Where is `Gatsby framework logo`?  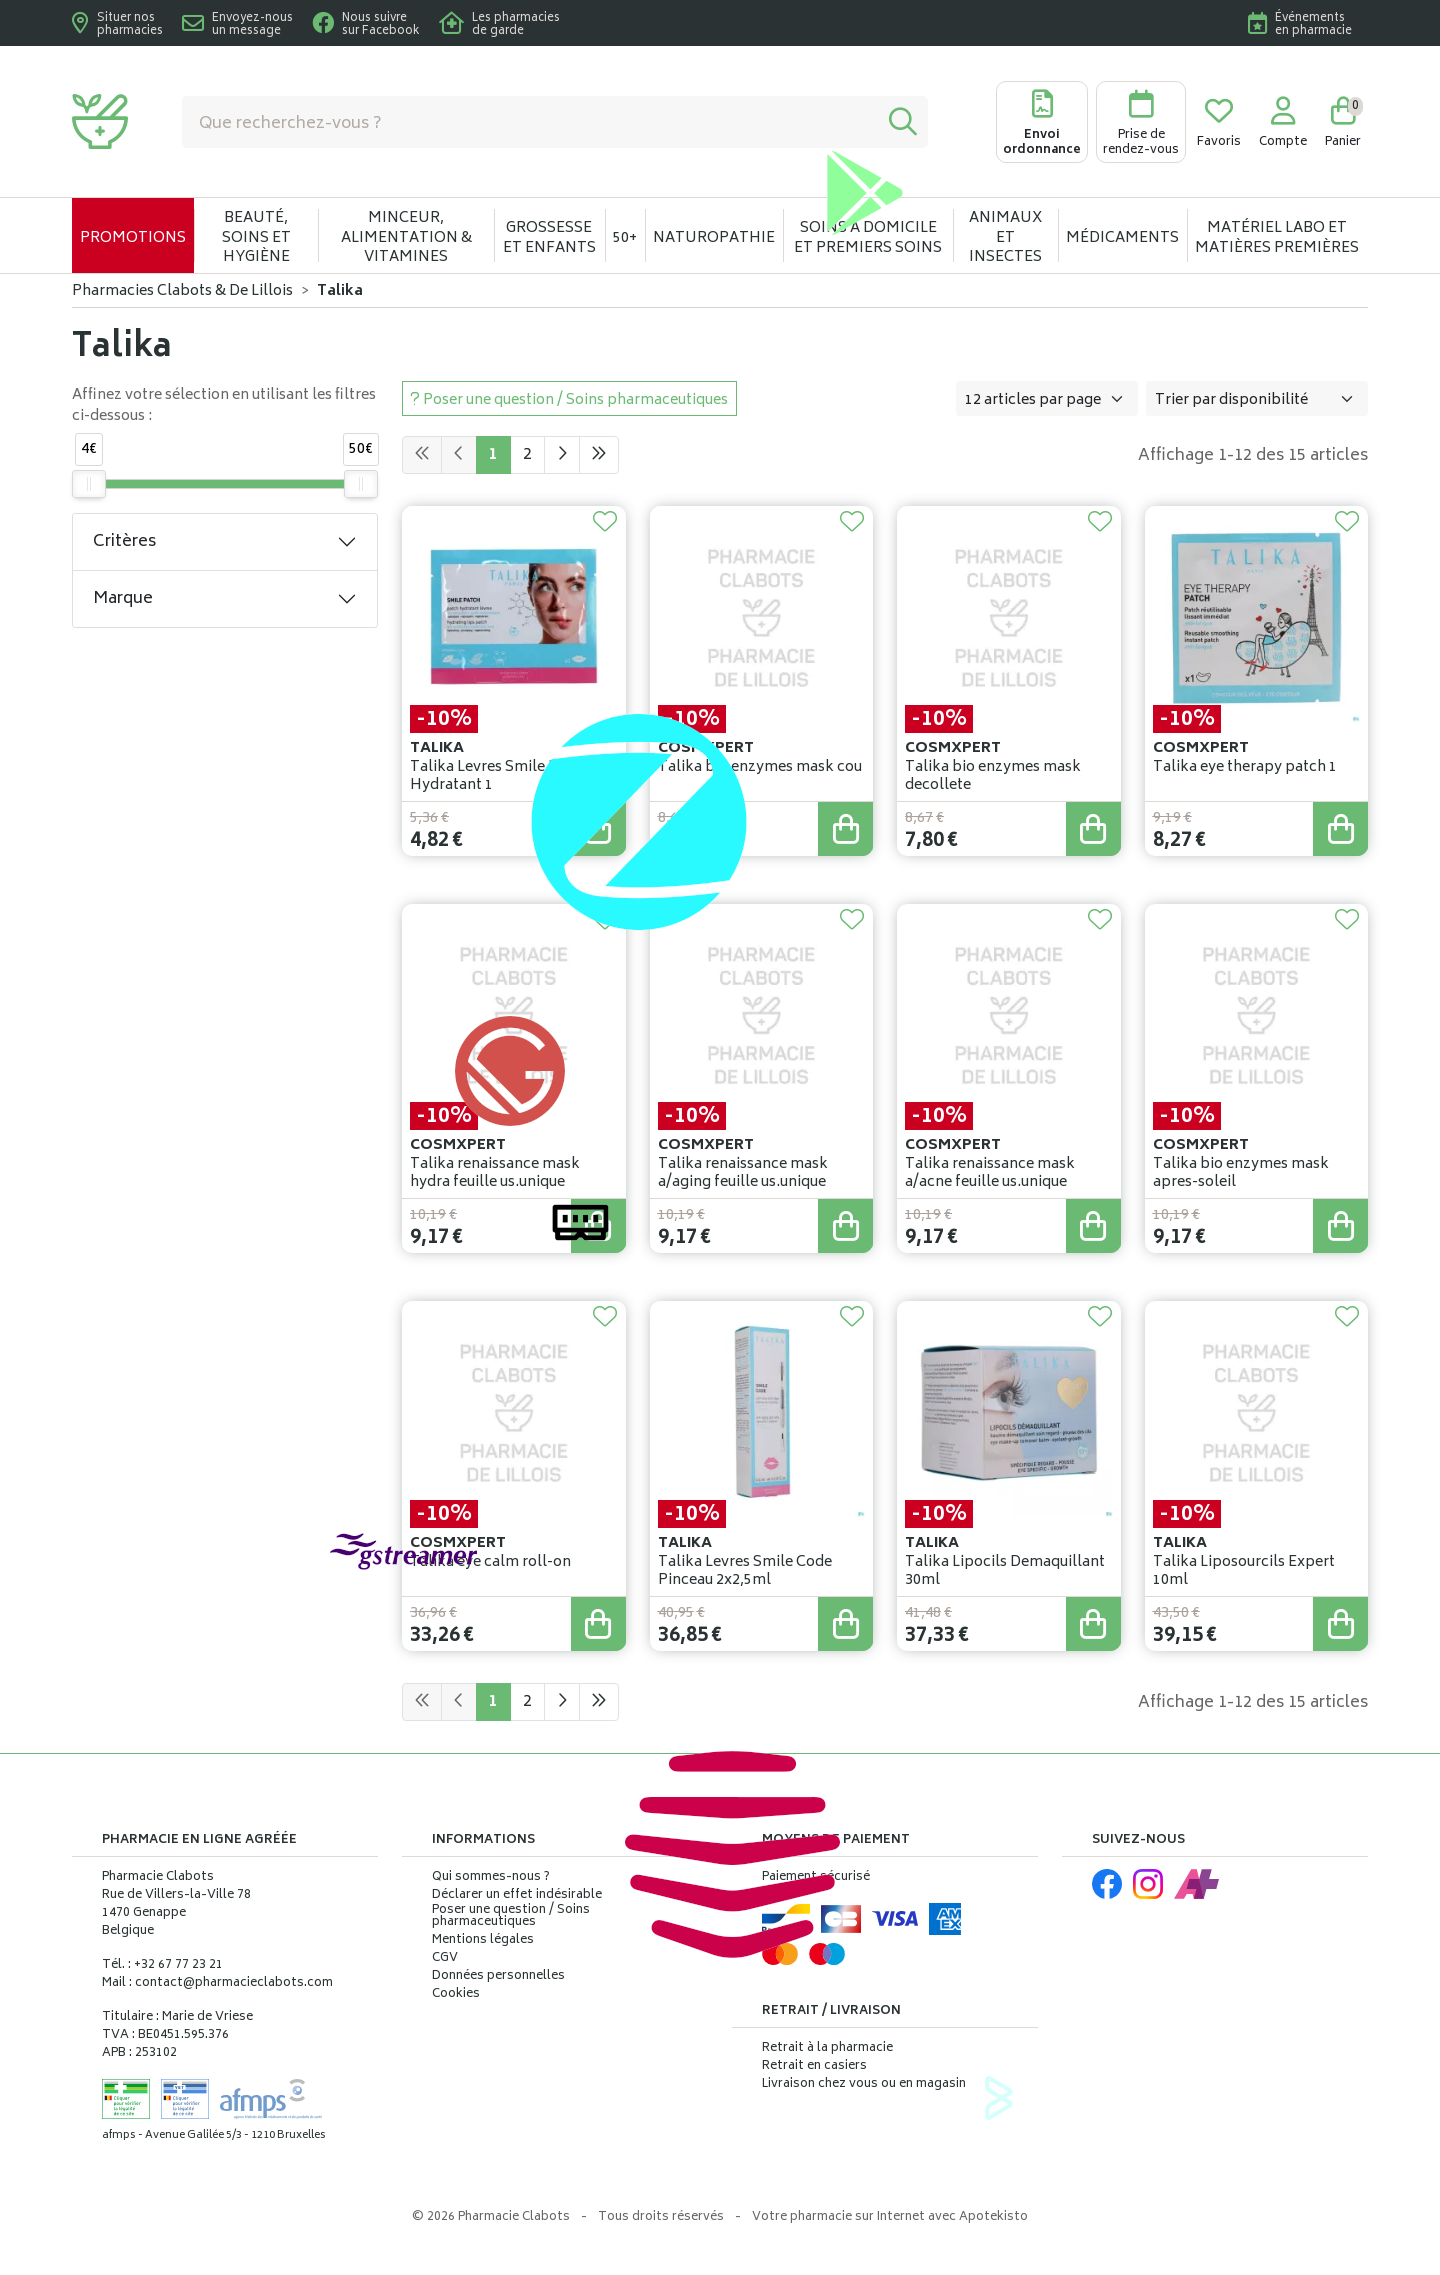
Gatsby framework logo is located at coordinates (510, 1071).